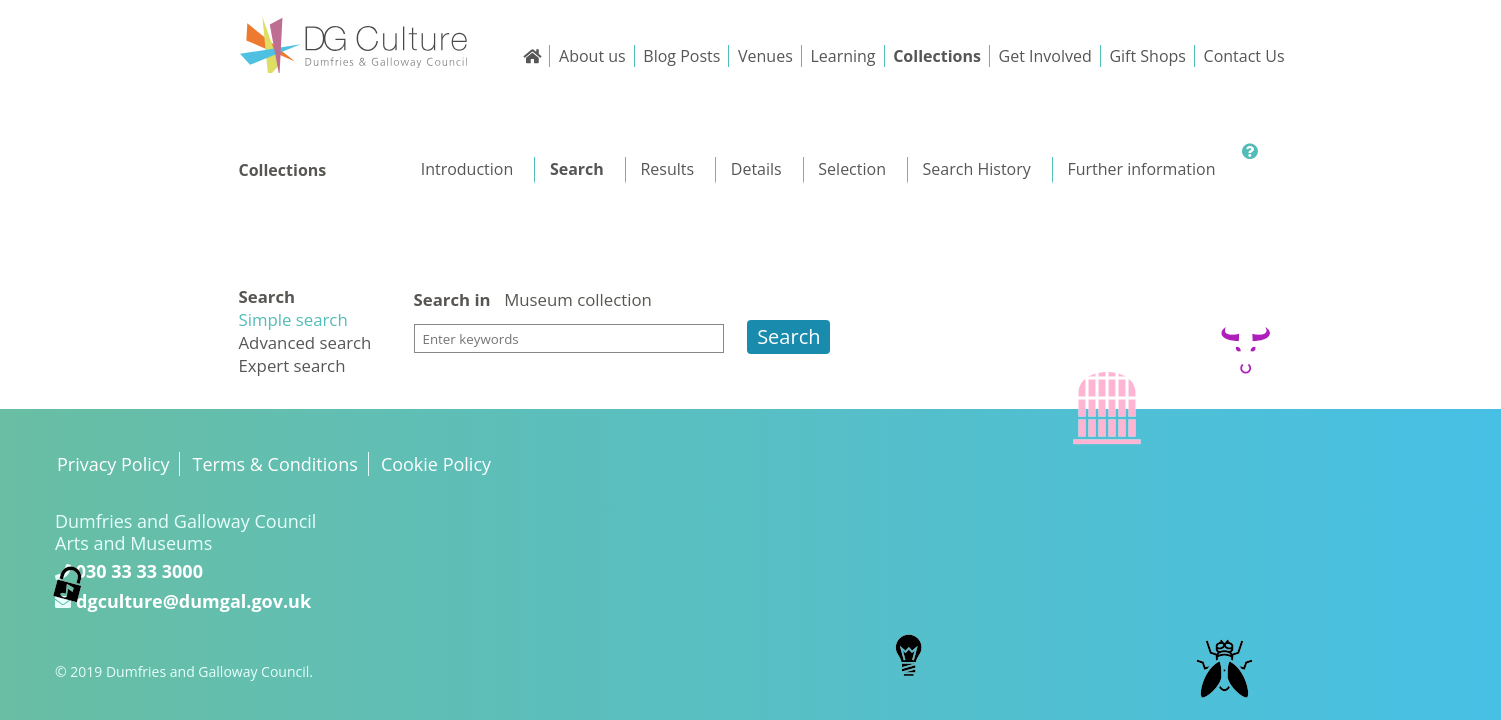 The height and width of the screenshot is (720, 1501). I want to click on indicates a jail or prison location, so click(1107, 408).